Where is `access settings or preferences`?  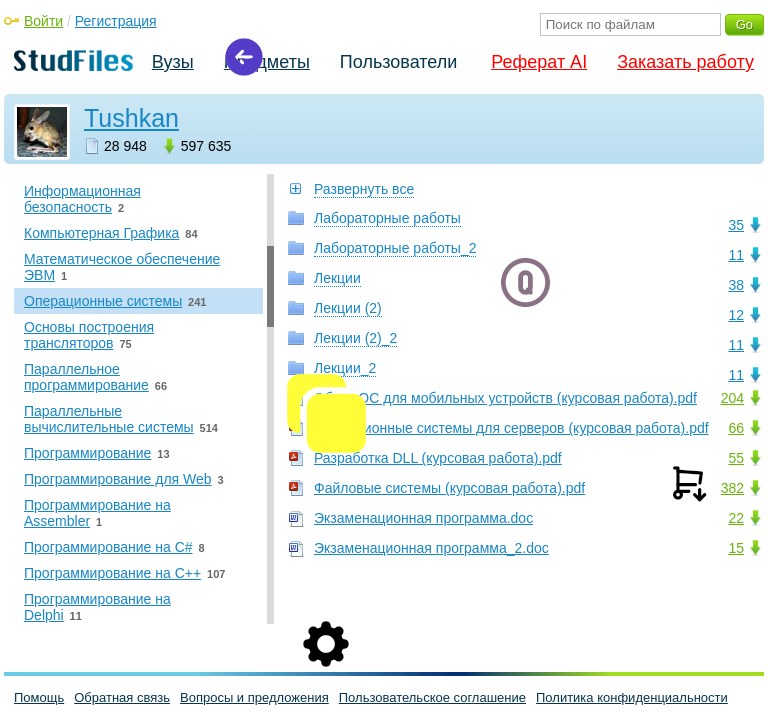
access settings or preferences is located at coordinates (326, 644).